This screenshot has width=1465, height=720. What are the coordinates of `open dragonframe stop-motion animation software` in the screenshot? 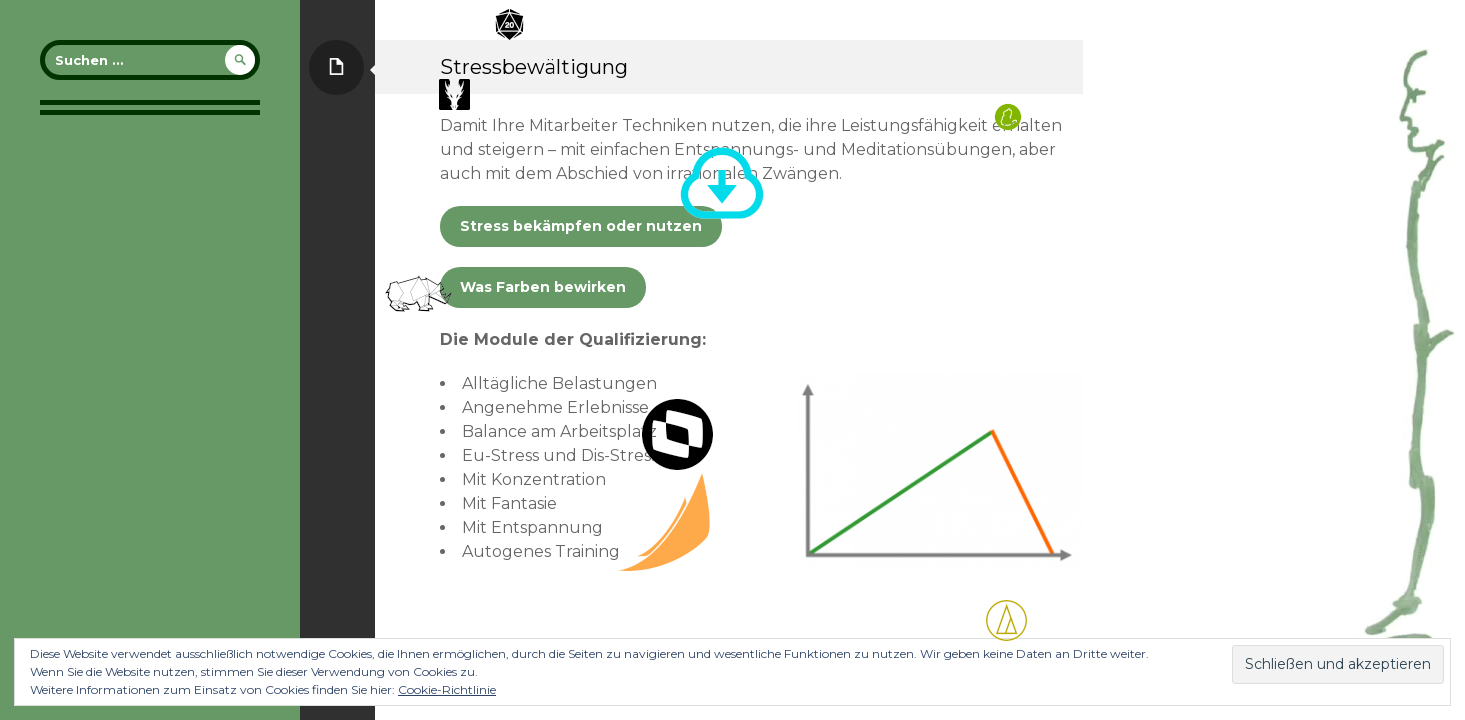 It's located at (454, 94).